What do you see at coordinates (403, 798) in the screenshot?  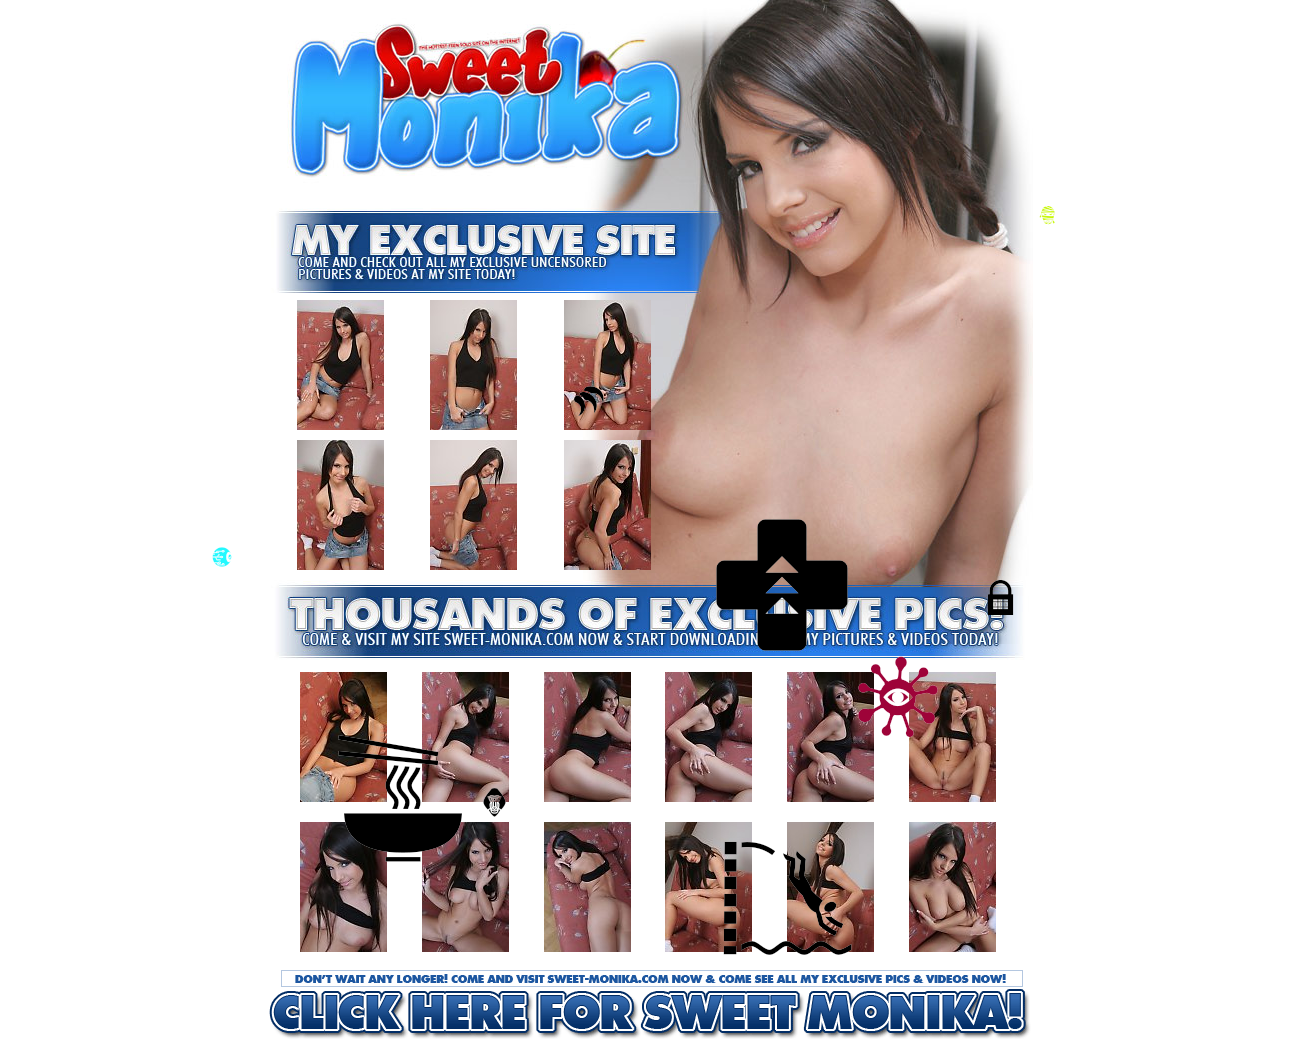 I see `browse asian cuisine or noodle dishes` at bounding box center [403, 798].